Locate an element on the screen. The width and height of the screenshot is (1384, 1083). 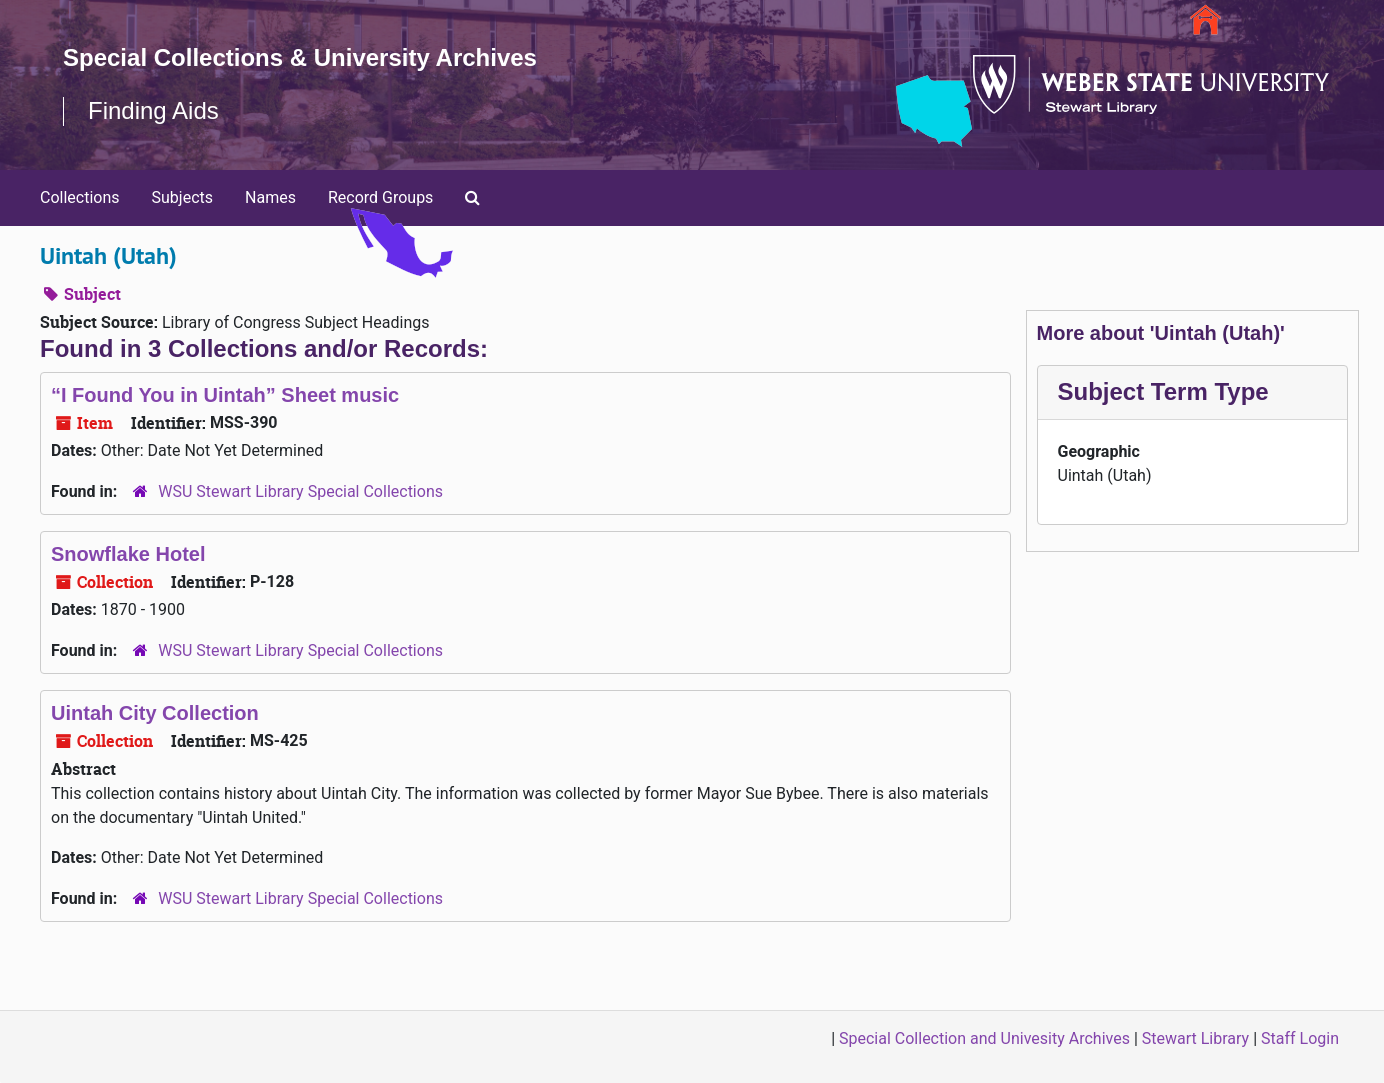
access pet or dog-related features is located at coordinates (1205, 19).